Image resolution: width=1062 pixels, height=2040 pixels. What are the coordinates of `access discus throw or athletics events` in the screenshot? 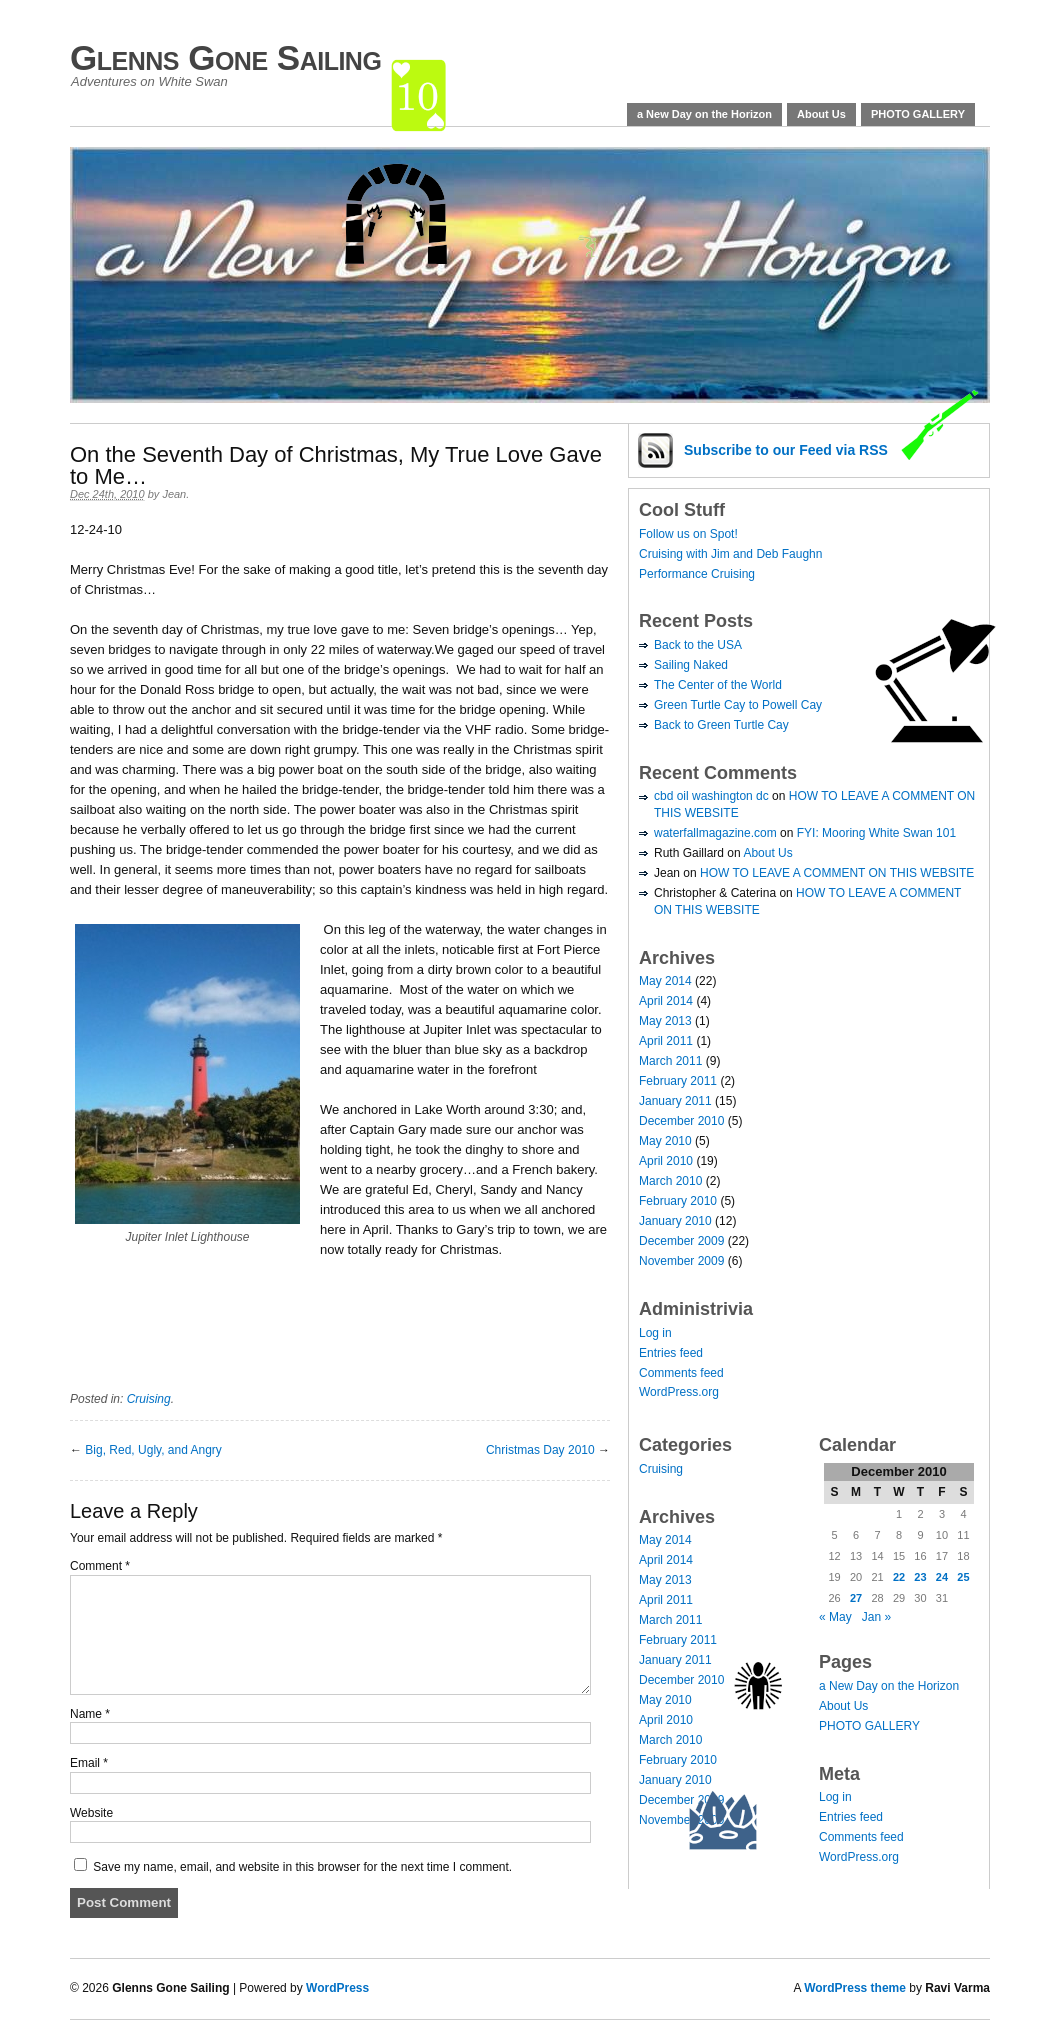 It's located at (587, 246).